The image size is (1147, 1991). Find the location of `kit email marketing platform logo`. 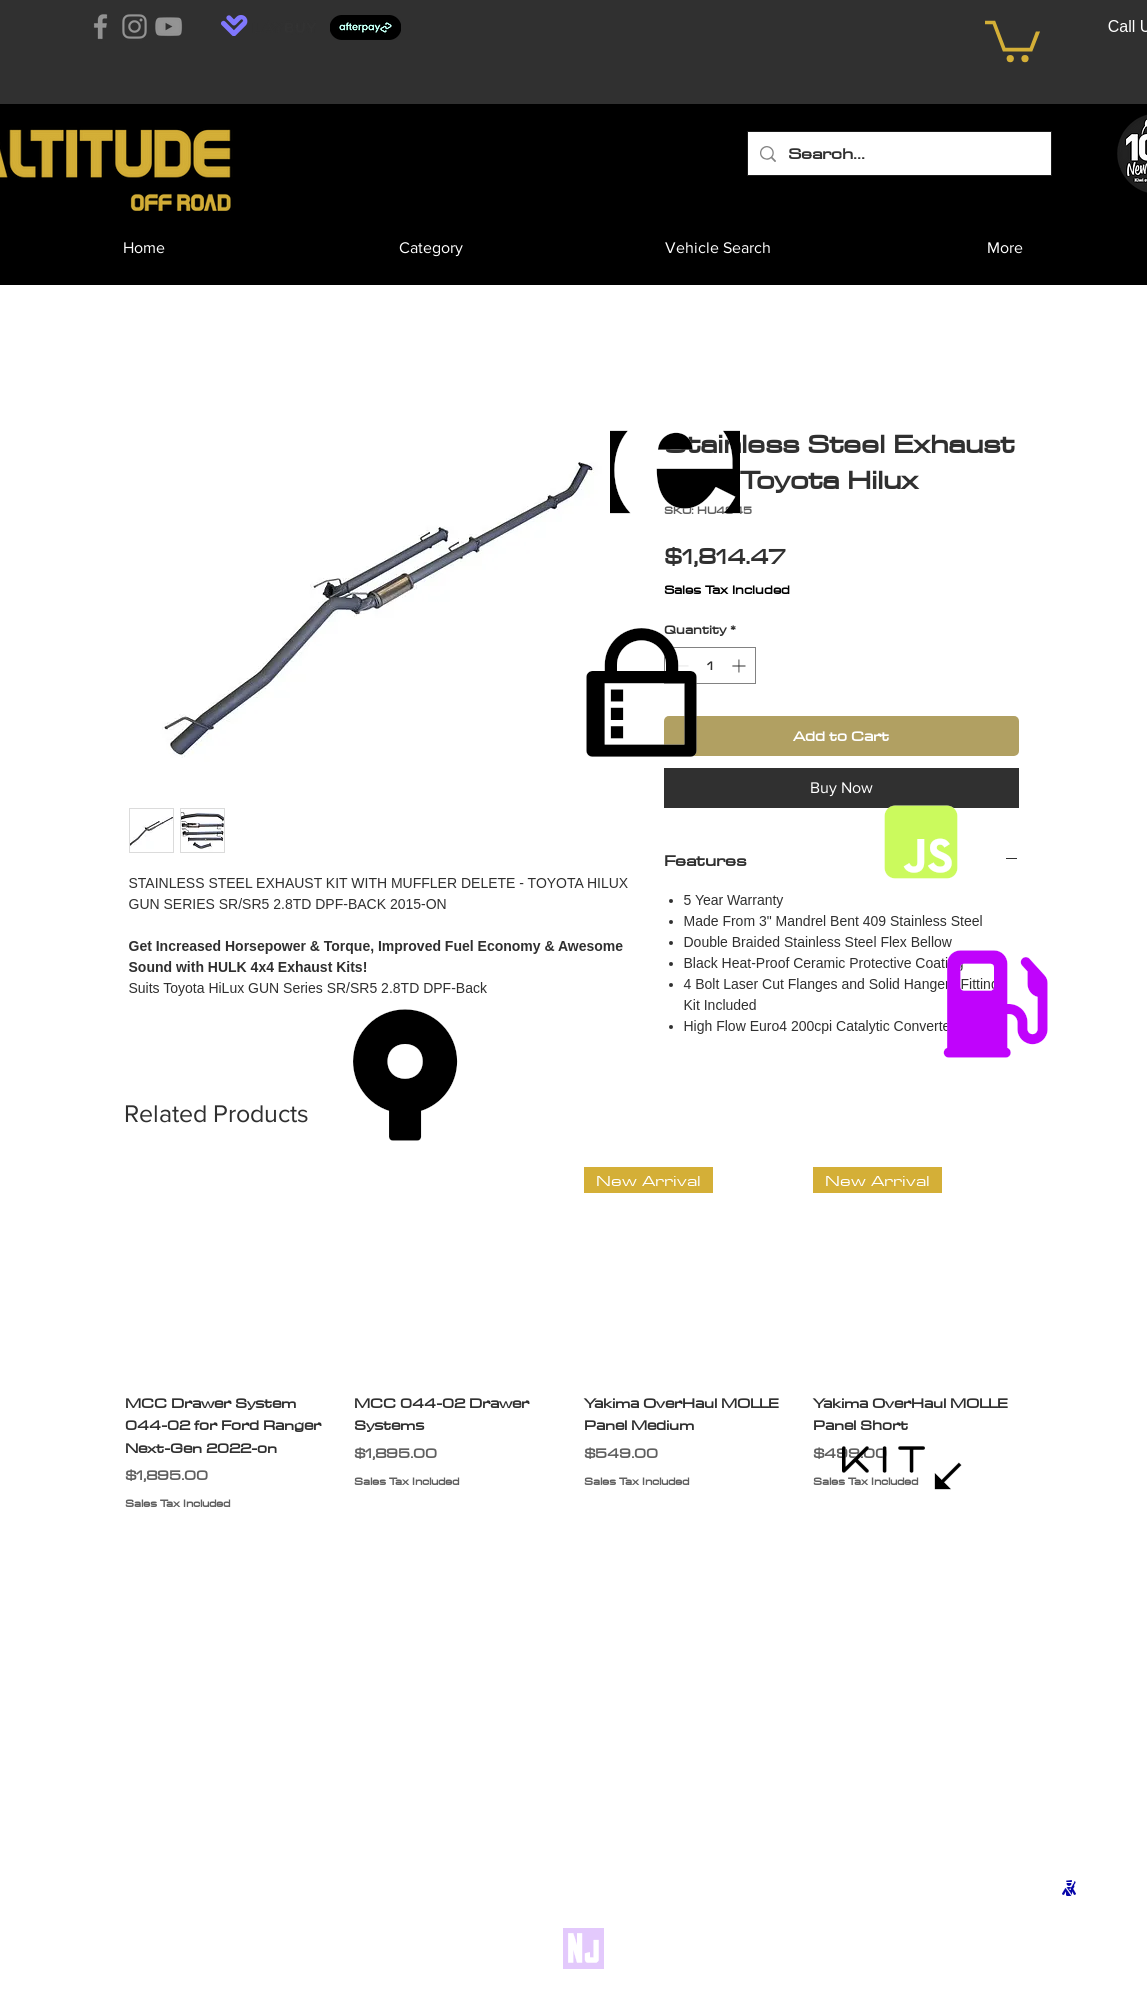

kit email marketing platform logo is located at coordinates (883, 1459).